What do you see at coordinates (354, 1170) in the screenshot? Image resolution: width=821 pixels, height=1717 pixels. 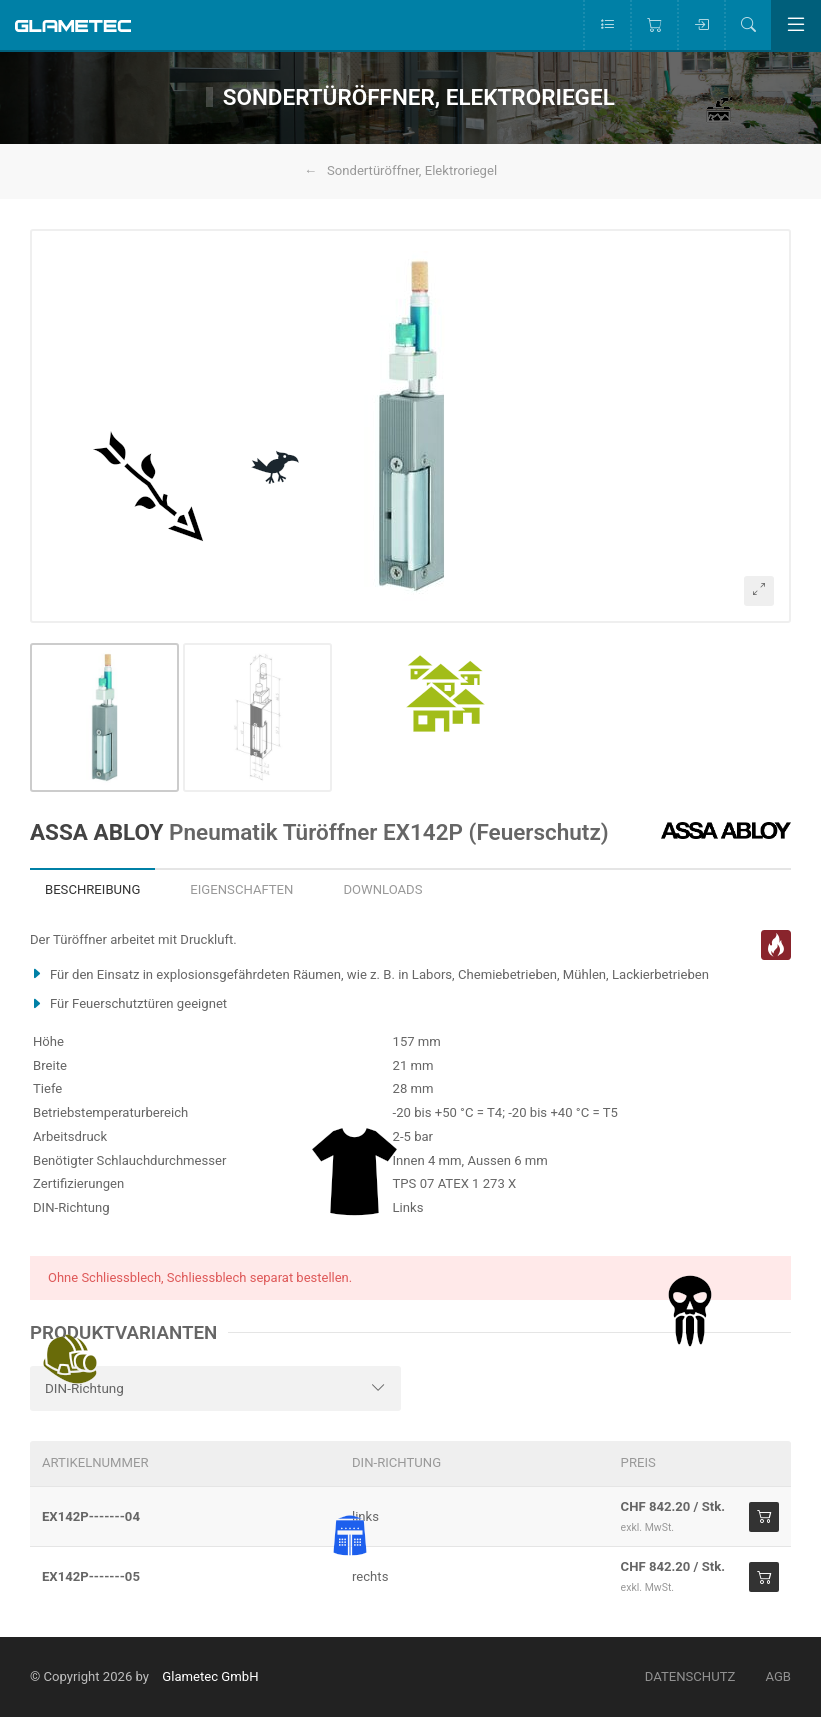 I see `browse clothing or apparel items` at bounding box center [354, 1170].